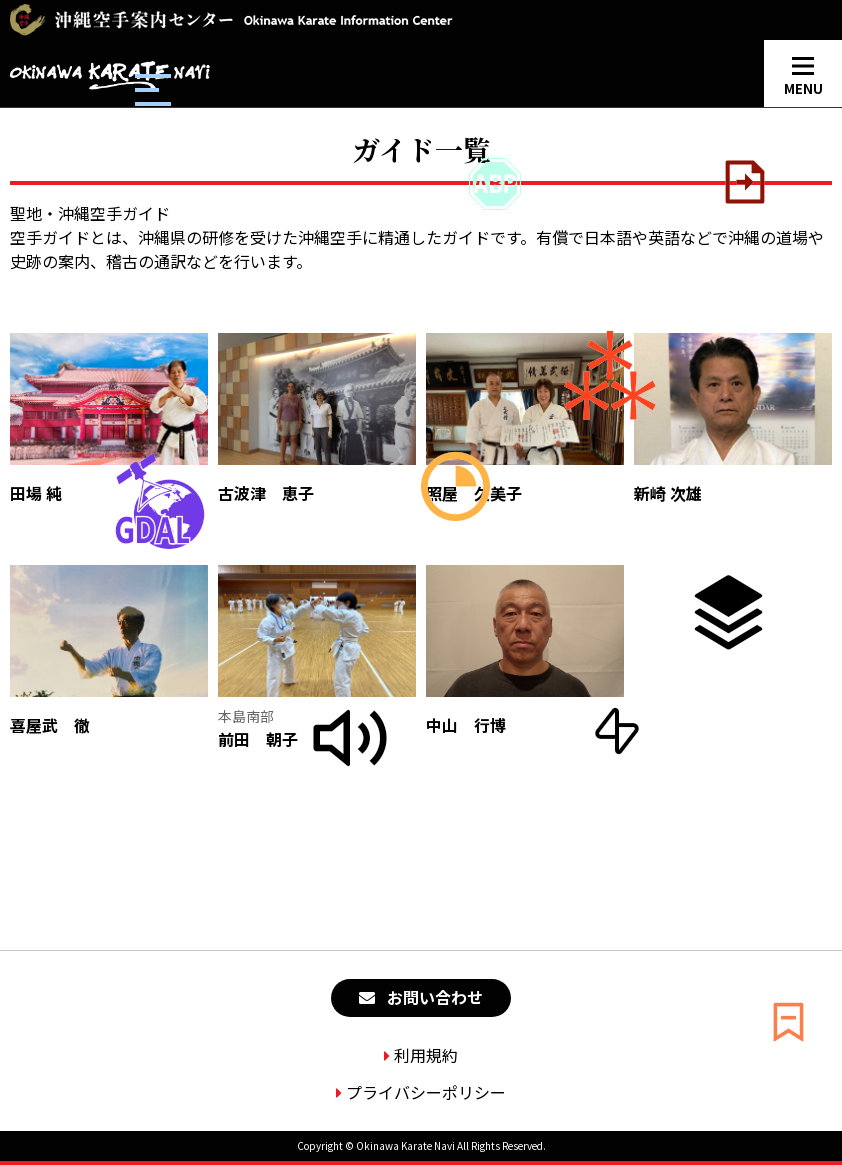 This screenshot has height=1165, width=842. I want to click on connect to the fediverse, so click(610, 377).